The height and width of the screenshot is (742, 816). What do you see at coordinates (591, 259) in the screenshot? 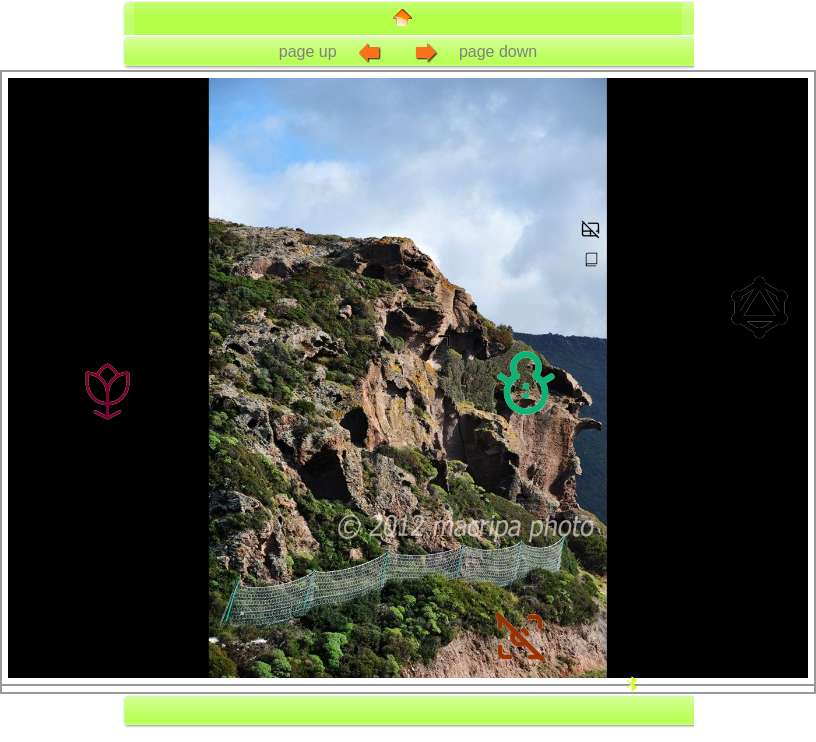
I see `open a book or reading app` at bounding box center [591, 259].